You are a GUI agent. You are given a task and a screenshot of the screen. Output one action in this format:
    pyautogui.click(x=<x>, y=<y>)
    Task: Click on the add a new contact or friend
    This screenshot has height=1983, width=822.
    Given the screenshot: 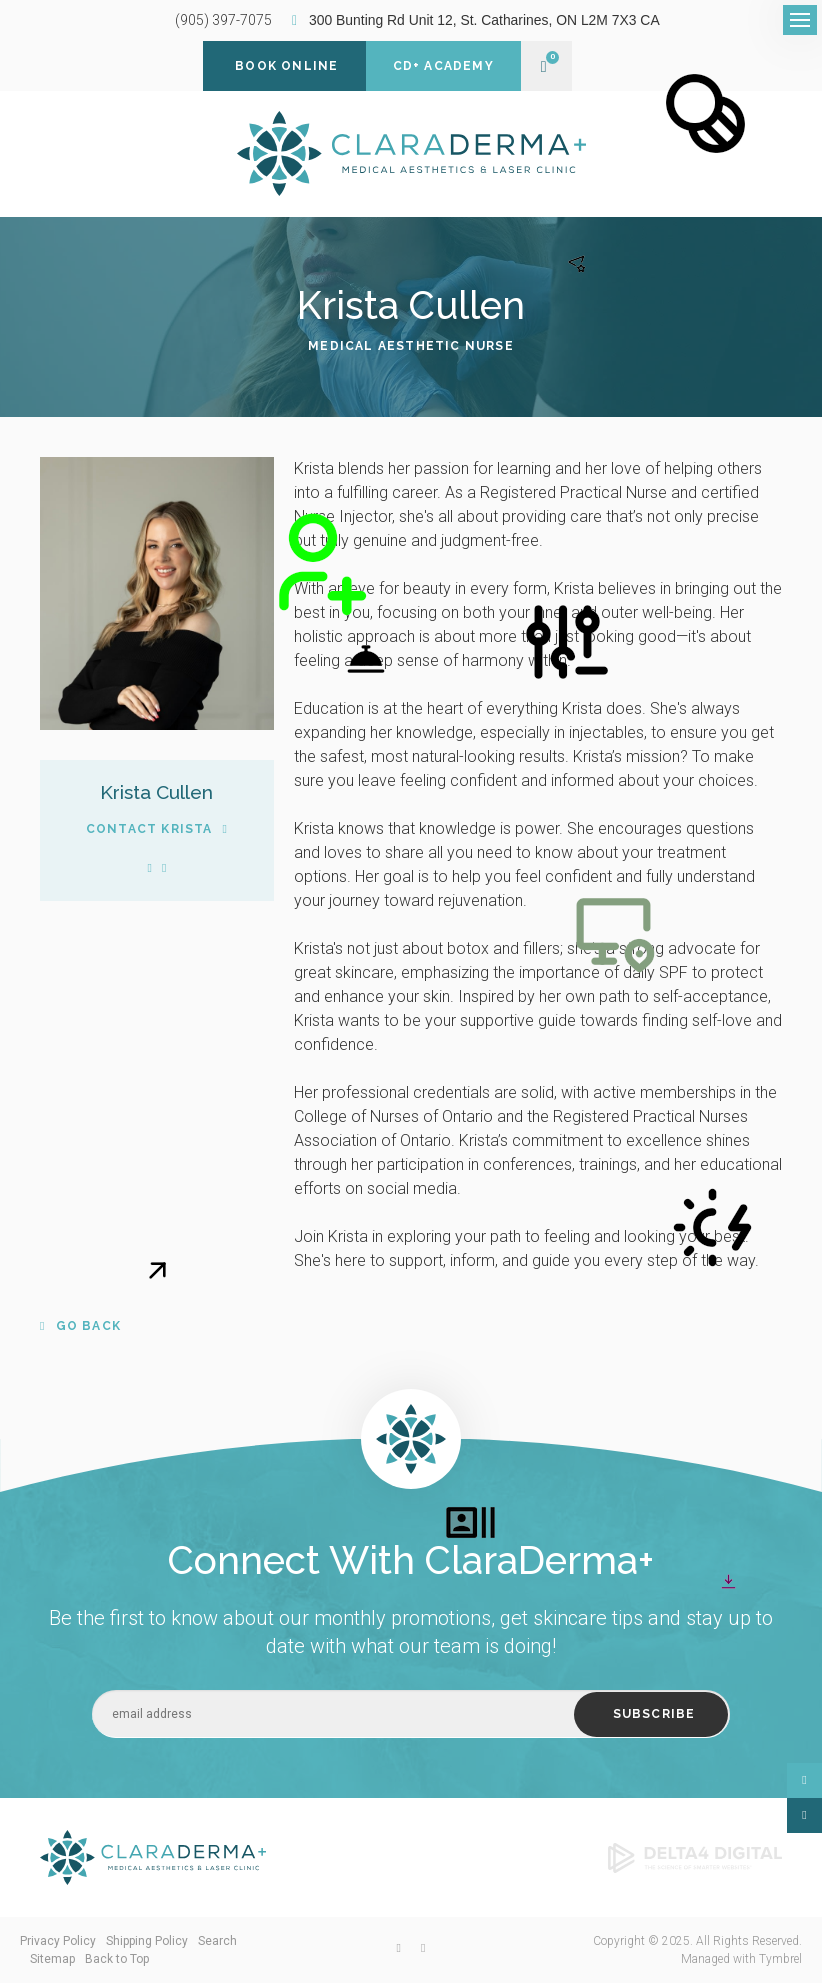 What is the action you would take?
    pyautogui.click(x=313, y=562)
    